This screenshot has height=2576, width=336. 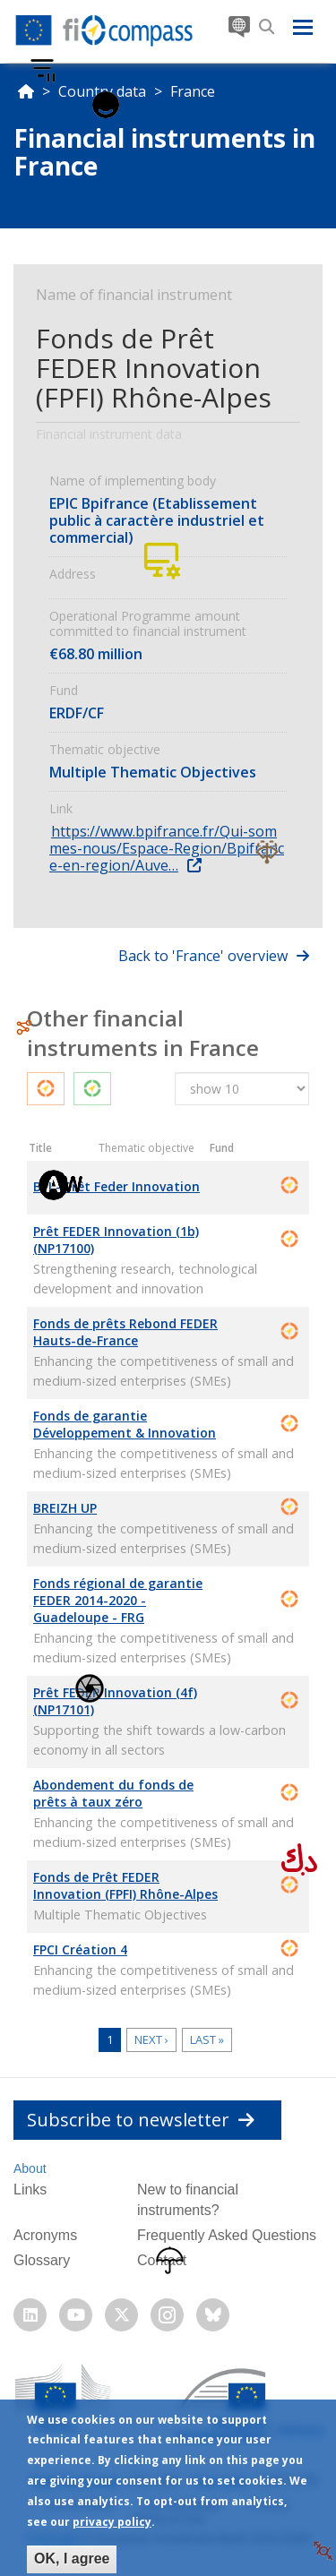 I want to click on activate windshield washer fluid, so click(x=267, y=853).